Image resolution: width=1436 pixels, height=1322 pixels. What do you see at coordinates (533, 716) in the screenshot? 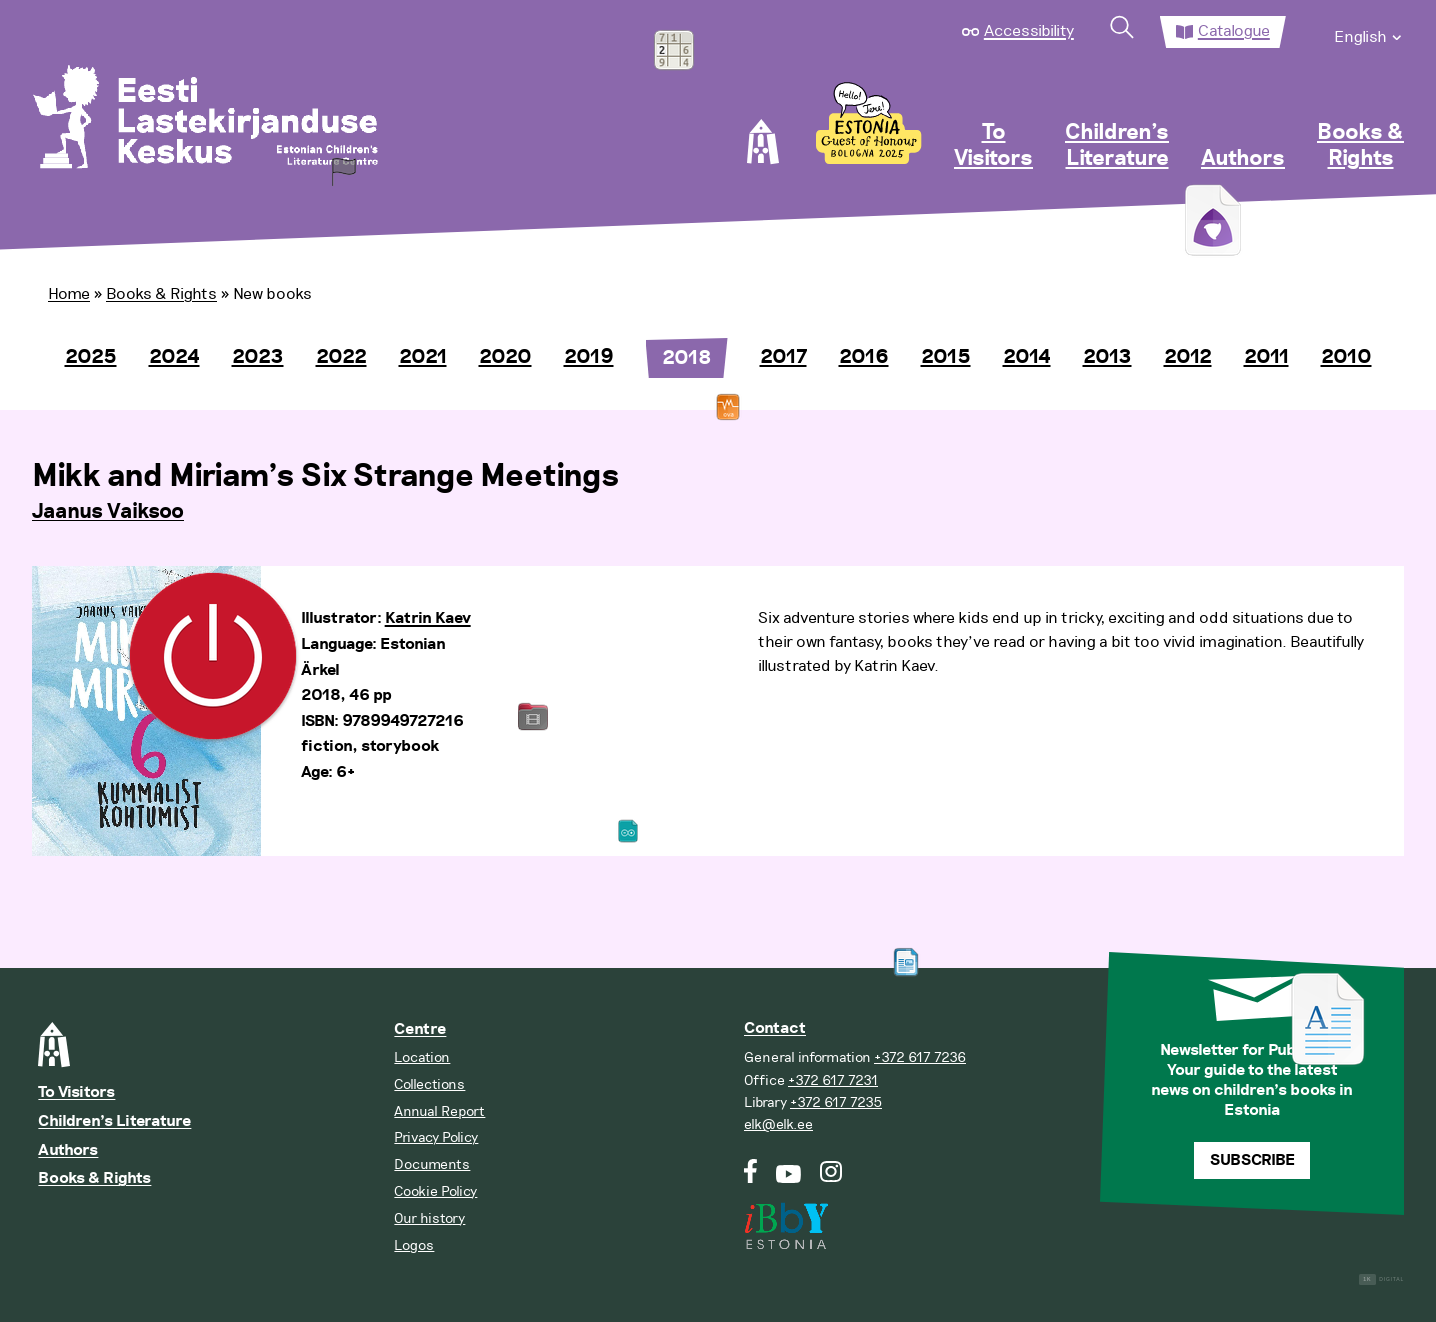
I see `open videos folder` at bounding box center [533, 716].